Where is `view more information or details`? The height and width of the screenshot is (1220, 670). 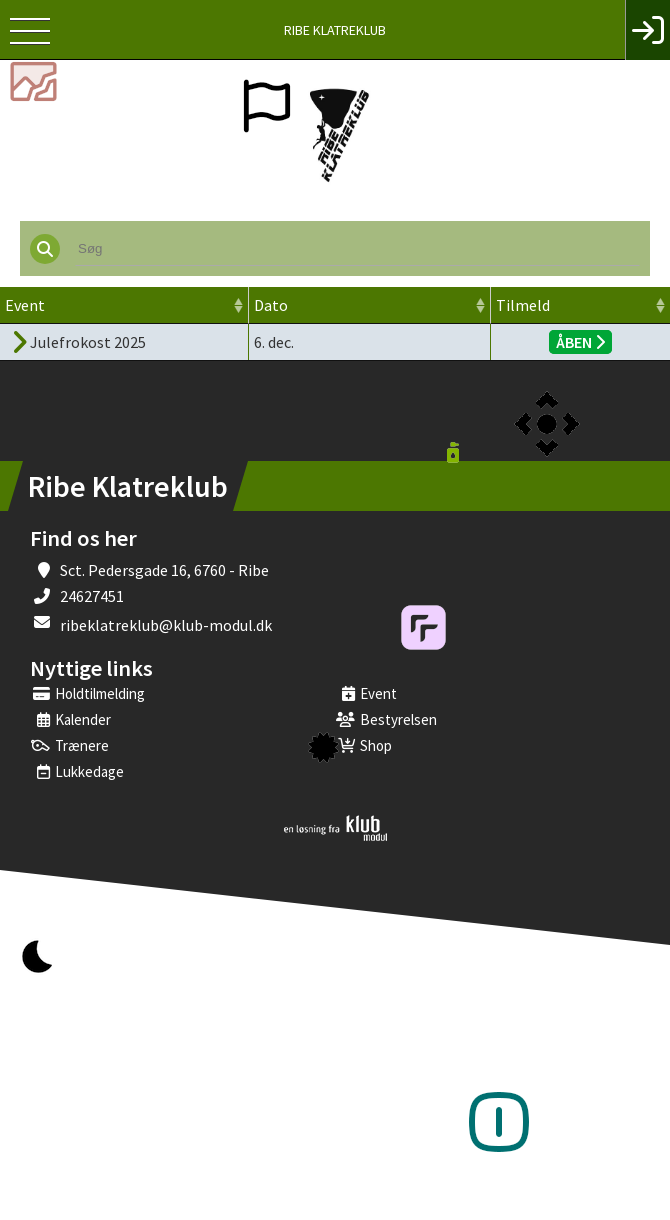 view more information or details is located at coordinates (499, 1122).